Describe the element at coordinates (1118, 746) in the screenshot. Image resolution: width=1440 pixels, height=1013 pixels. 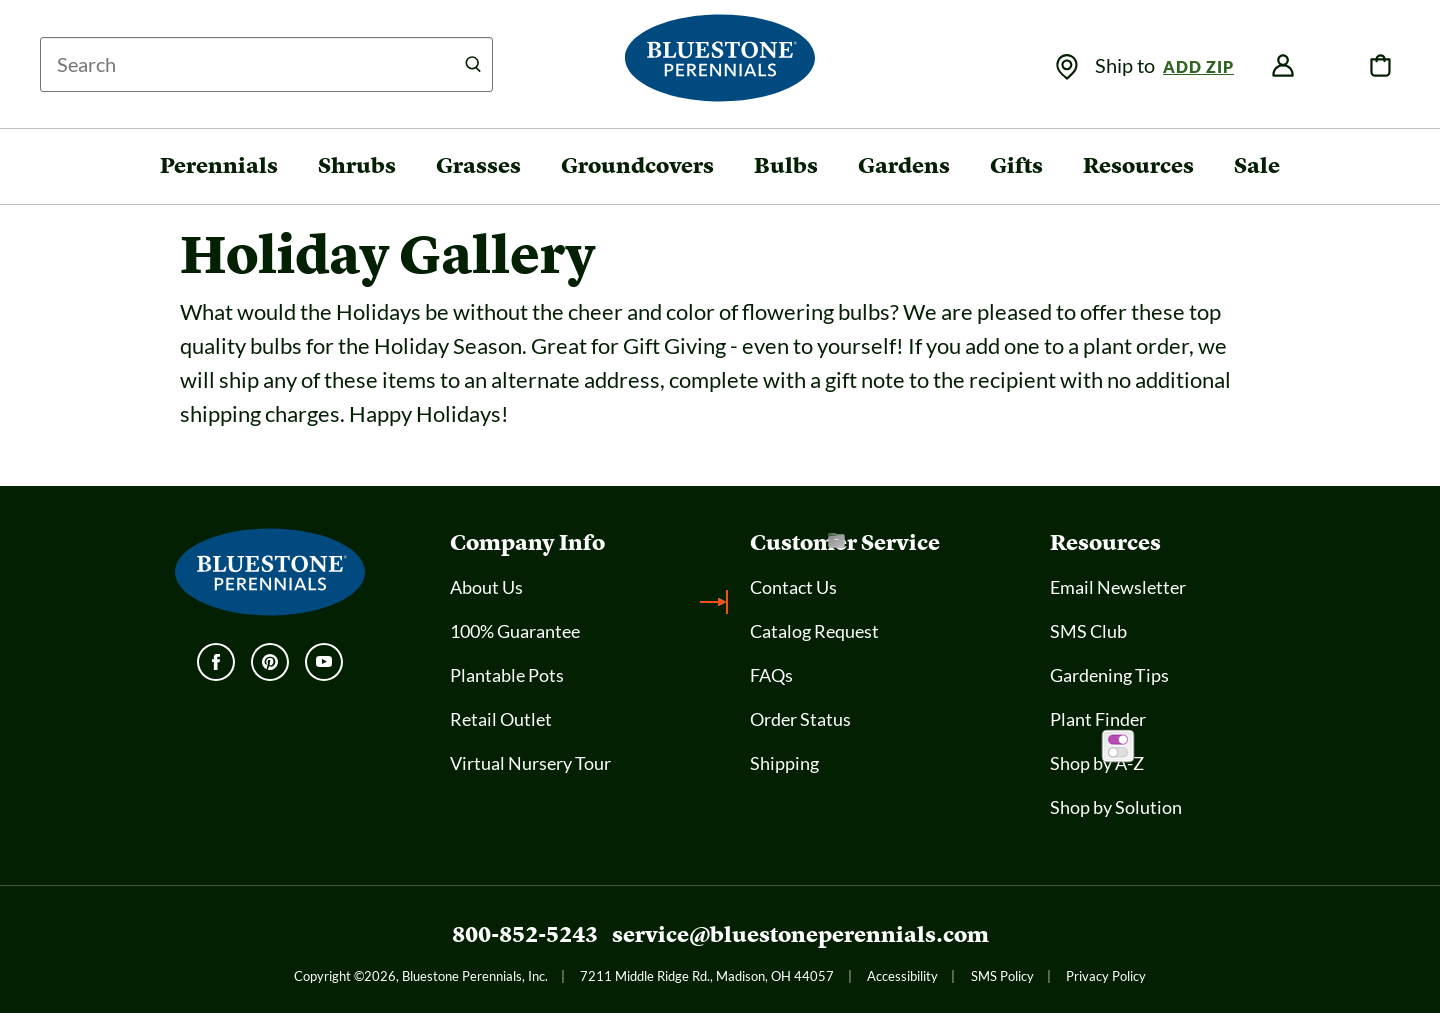
I see `open gnome tweaks settings` at that location.